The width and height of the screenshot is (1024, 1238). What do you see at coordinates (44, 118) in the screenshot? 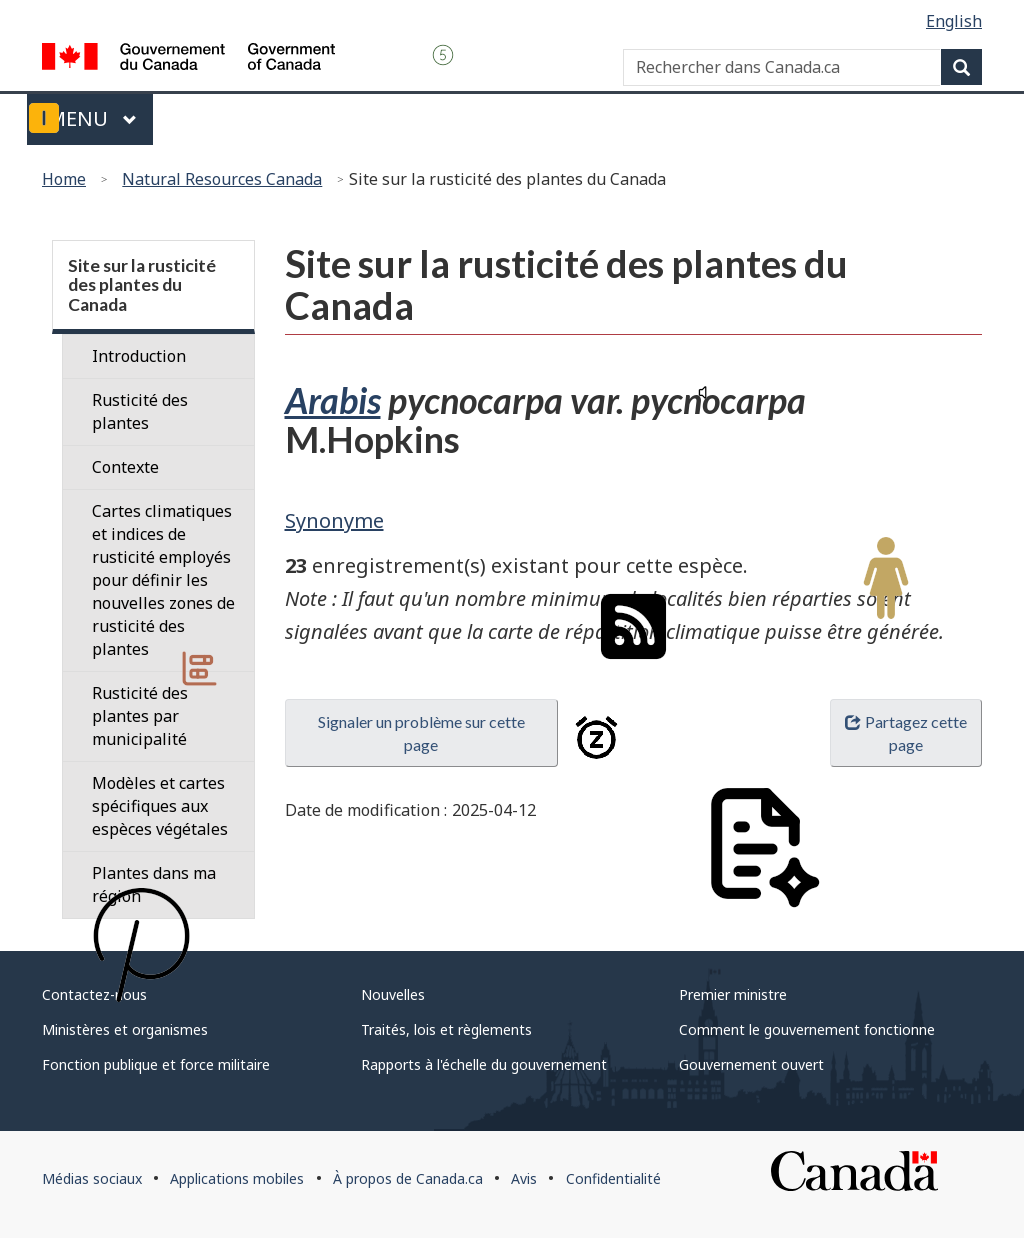
I see `access information or details` at bounding box center [44, 118].